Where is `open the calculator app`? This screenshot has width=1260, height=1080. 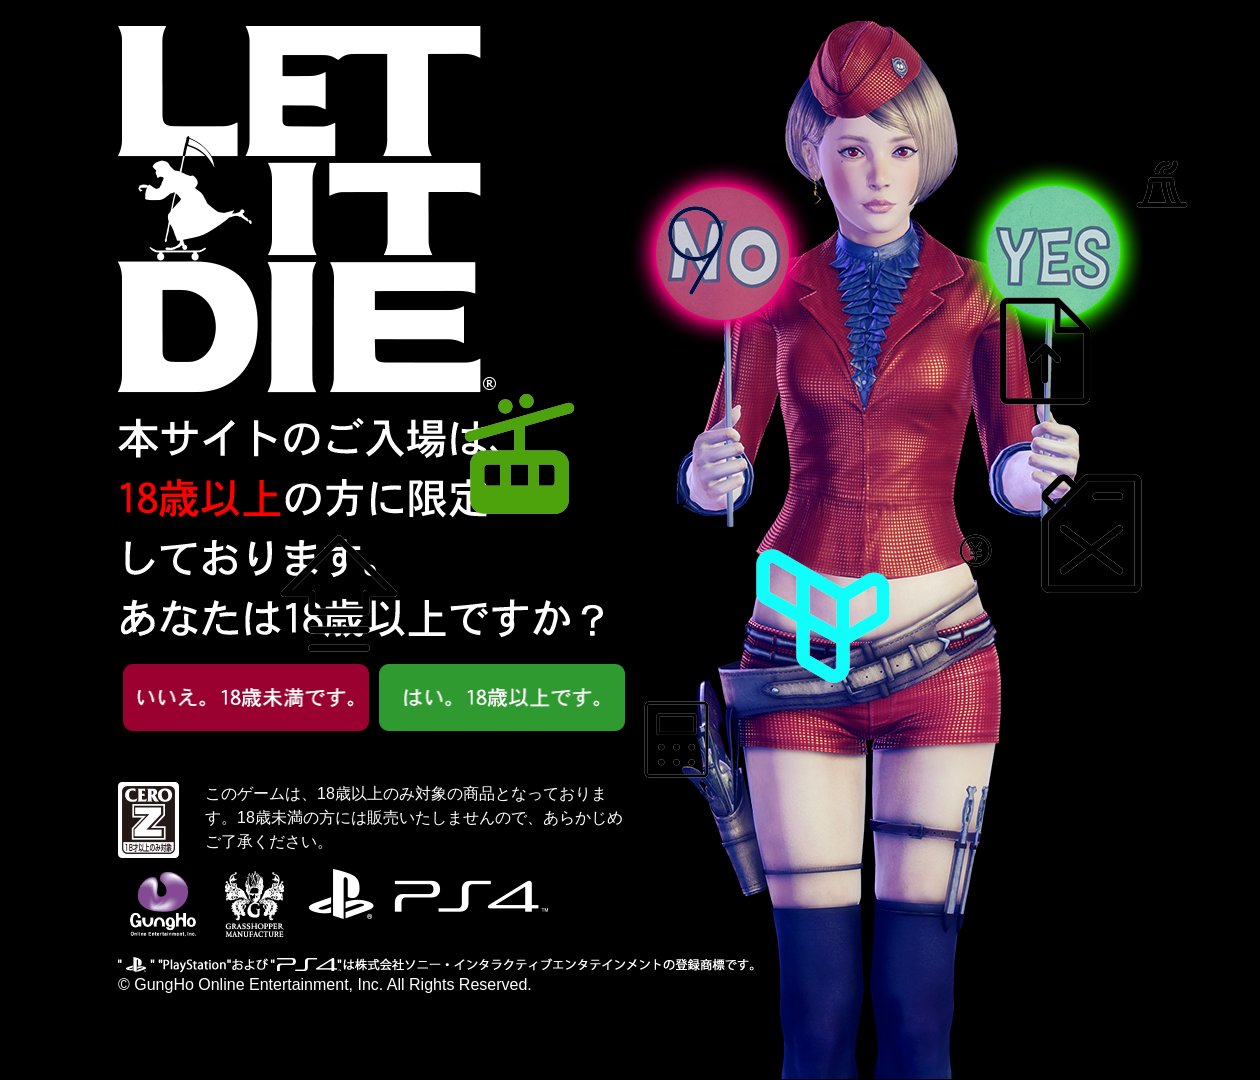
open the calculator app is located at coordinates (676, 739).